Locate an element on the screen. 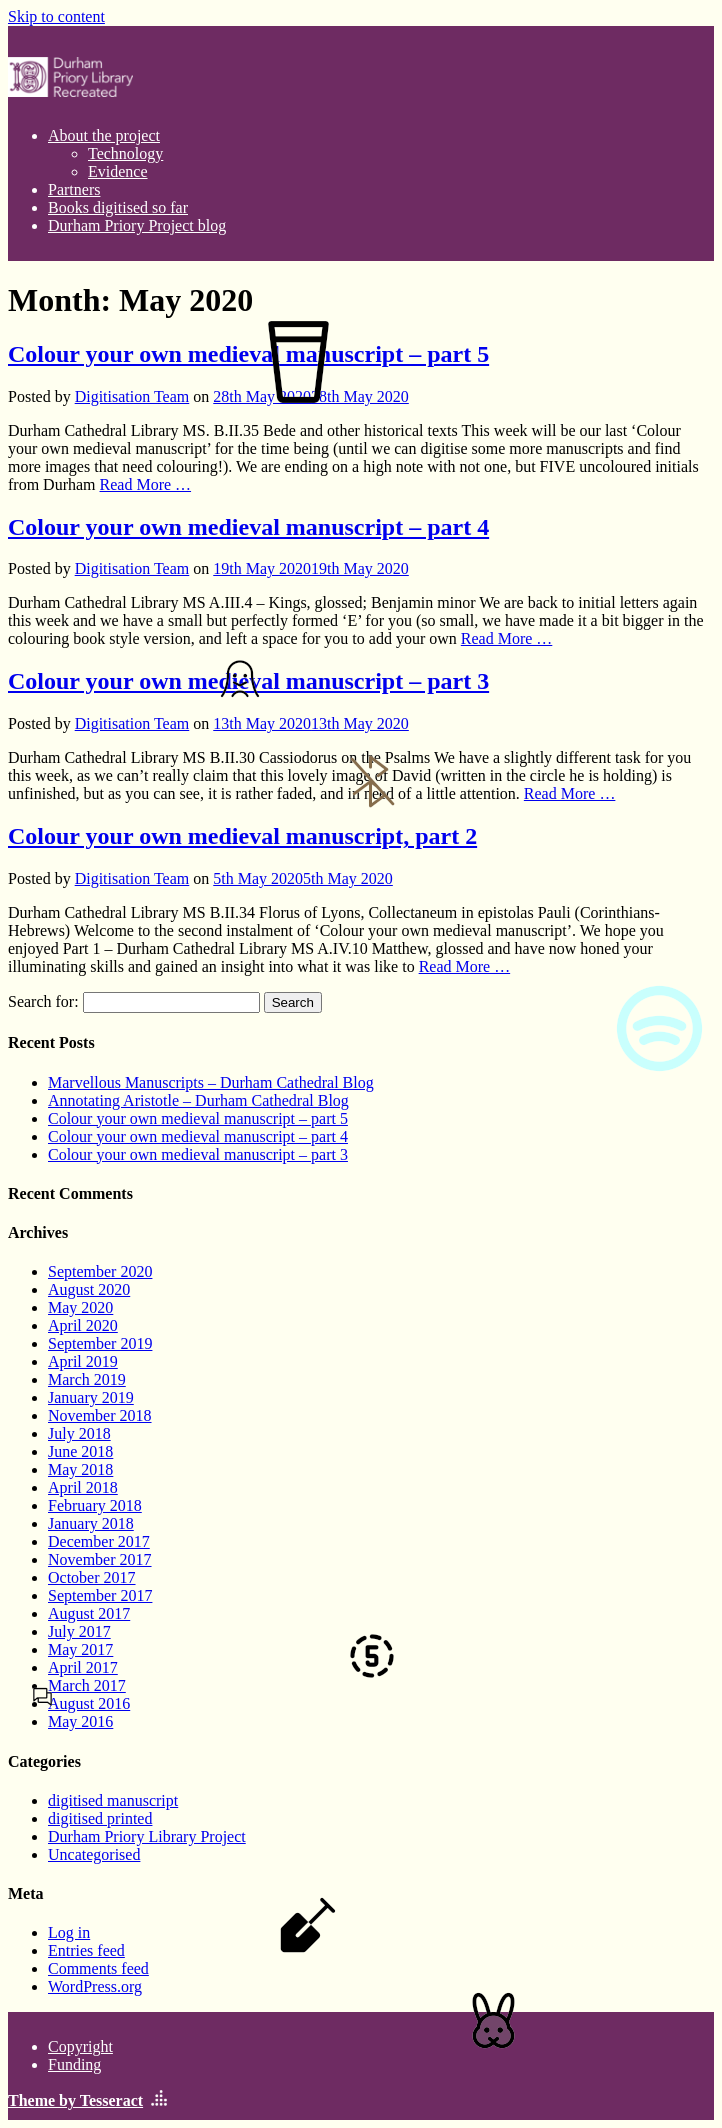  bluetooth is disabled or turned off is located at coordinates (370, 781).